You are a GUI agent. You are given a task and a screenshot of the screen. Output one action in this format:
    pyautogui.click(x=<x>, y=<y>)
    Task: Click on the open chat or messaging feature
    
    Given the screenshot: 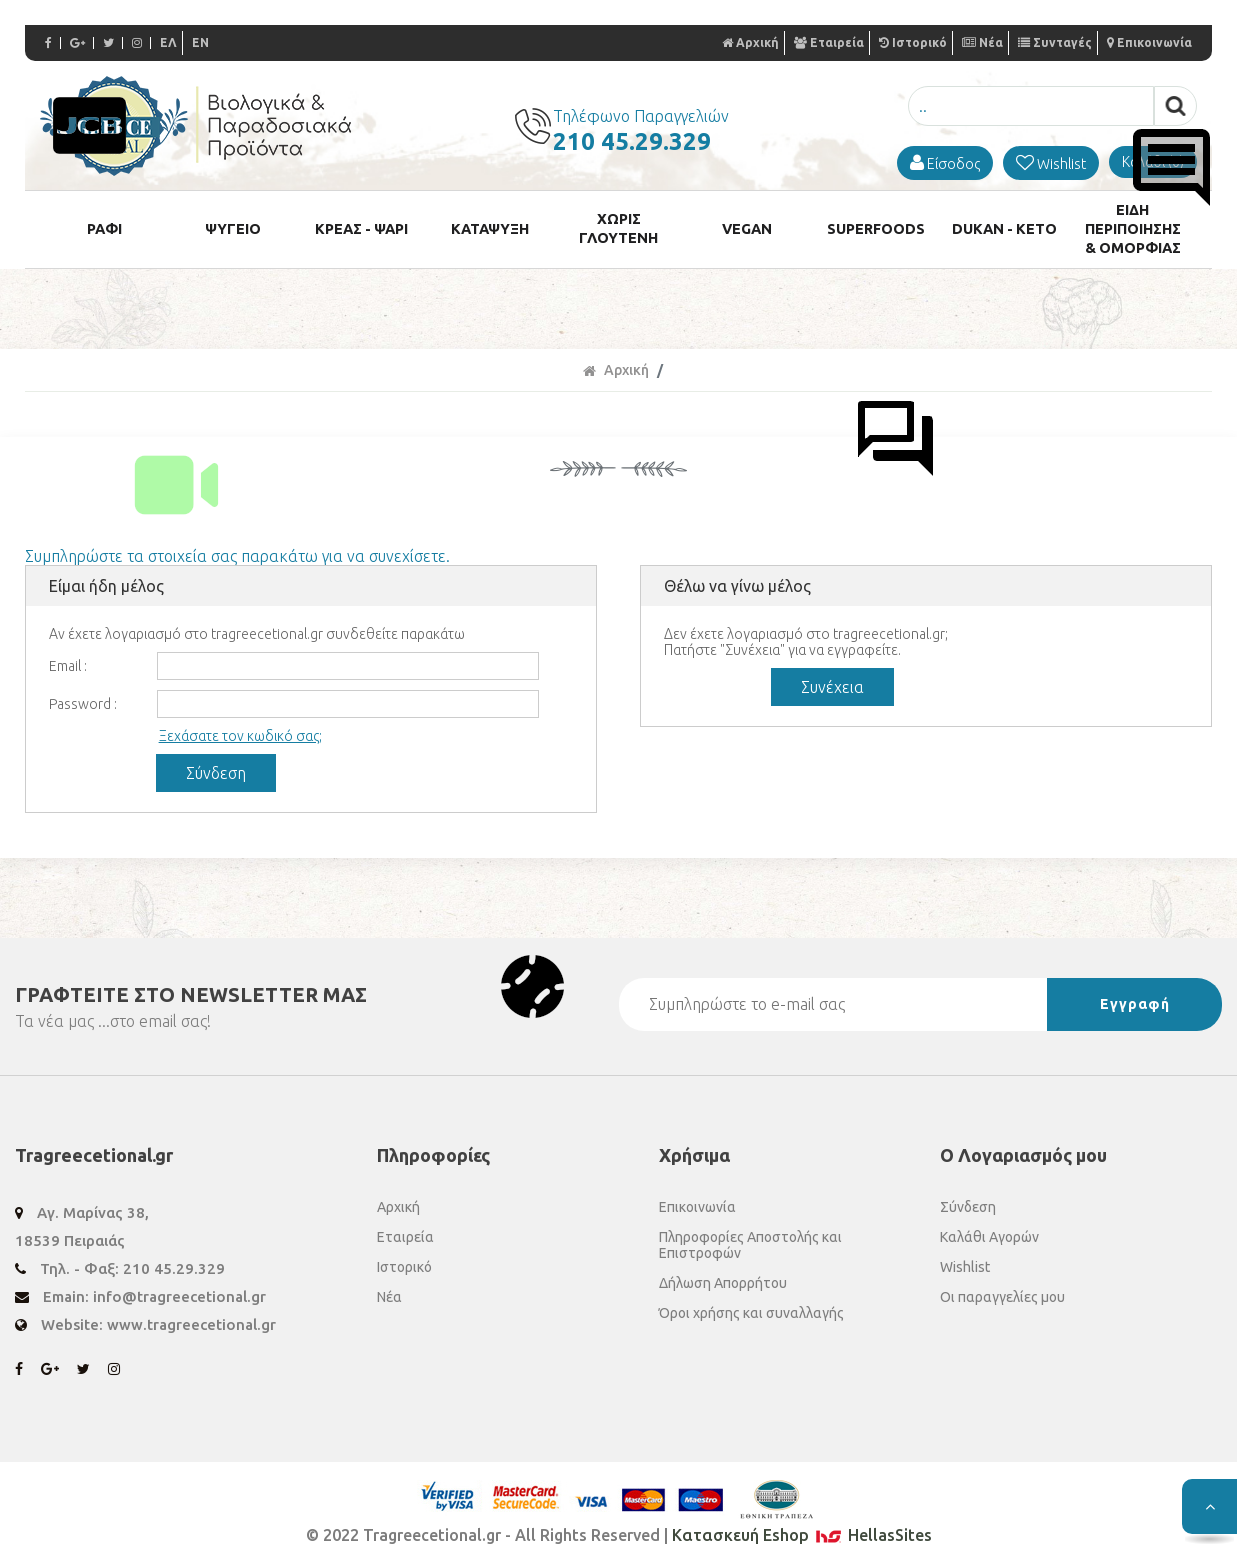 What is the action you would take?
    pyautogui.click(x=895, y=438)
    